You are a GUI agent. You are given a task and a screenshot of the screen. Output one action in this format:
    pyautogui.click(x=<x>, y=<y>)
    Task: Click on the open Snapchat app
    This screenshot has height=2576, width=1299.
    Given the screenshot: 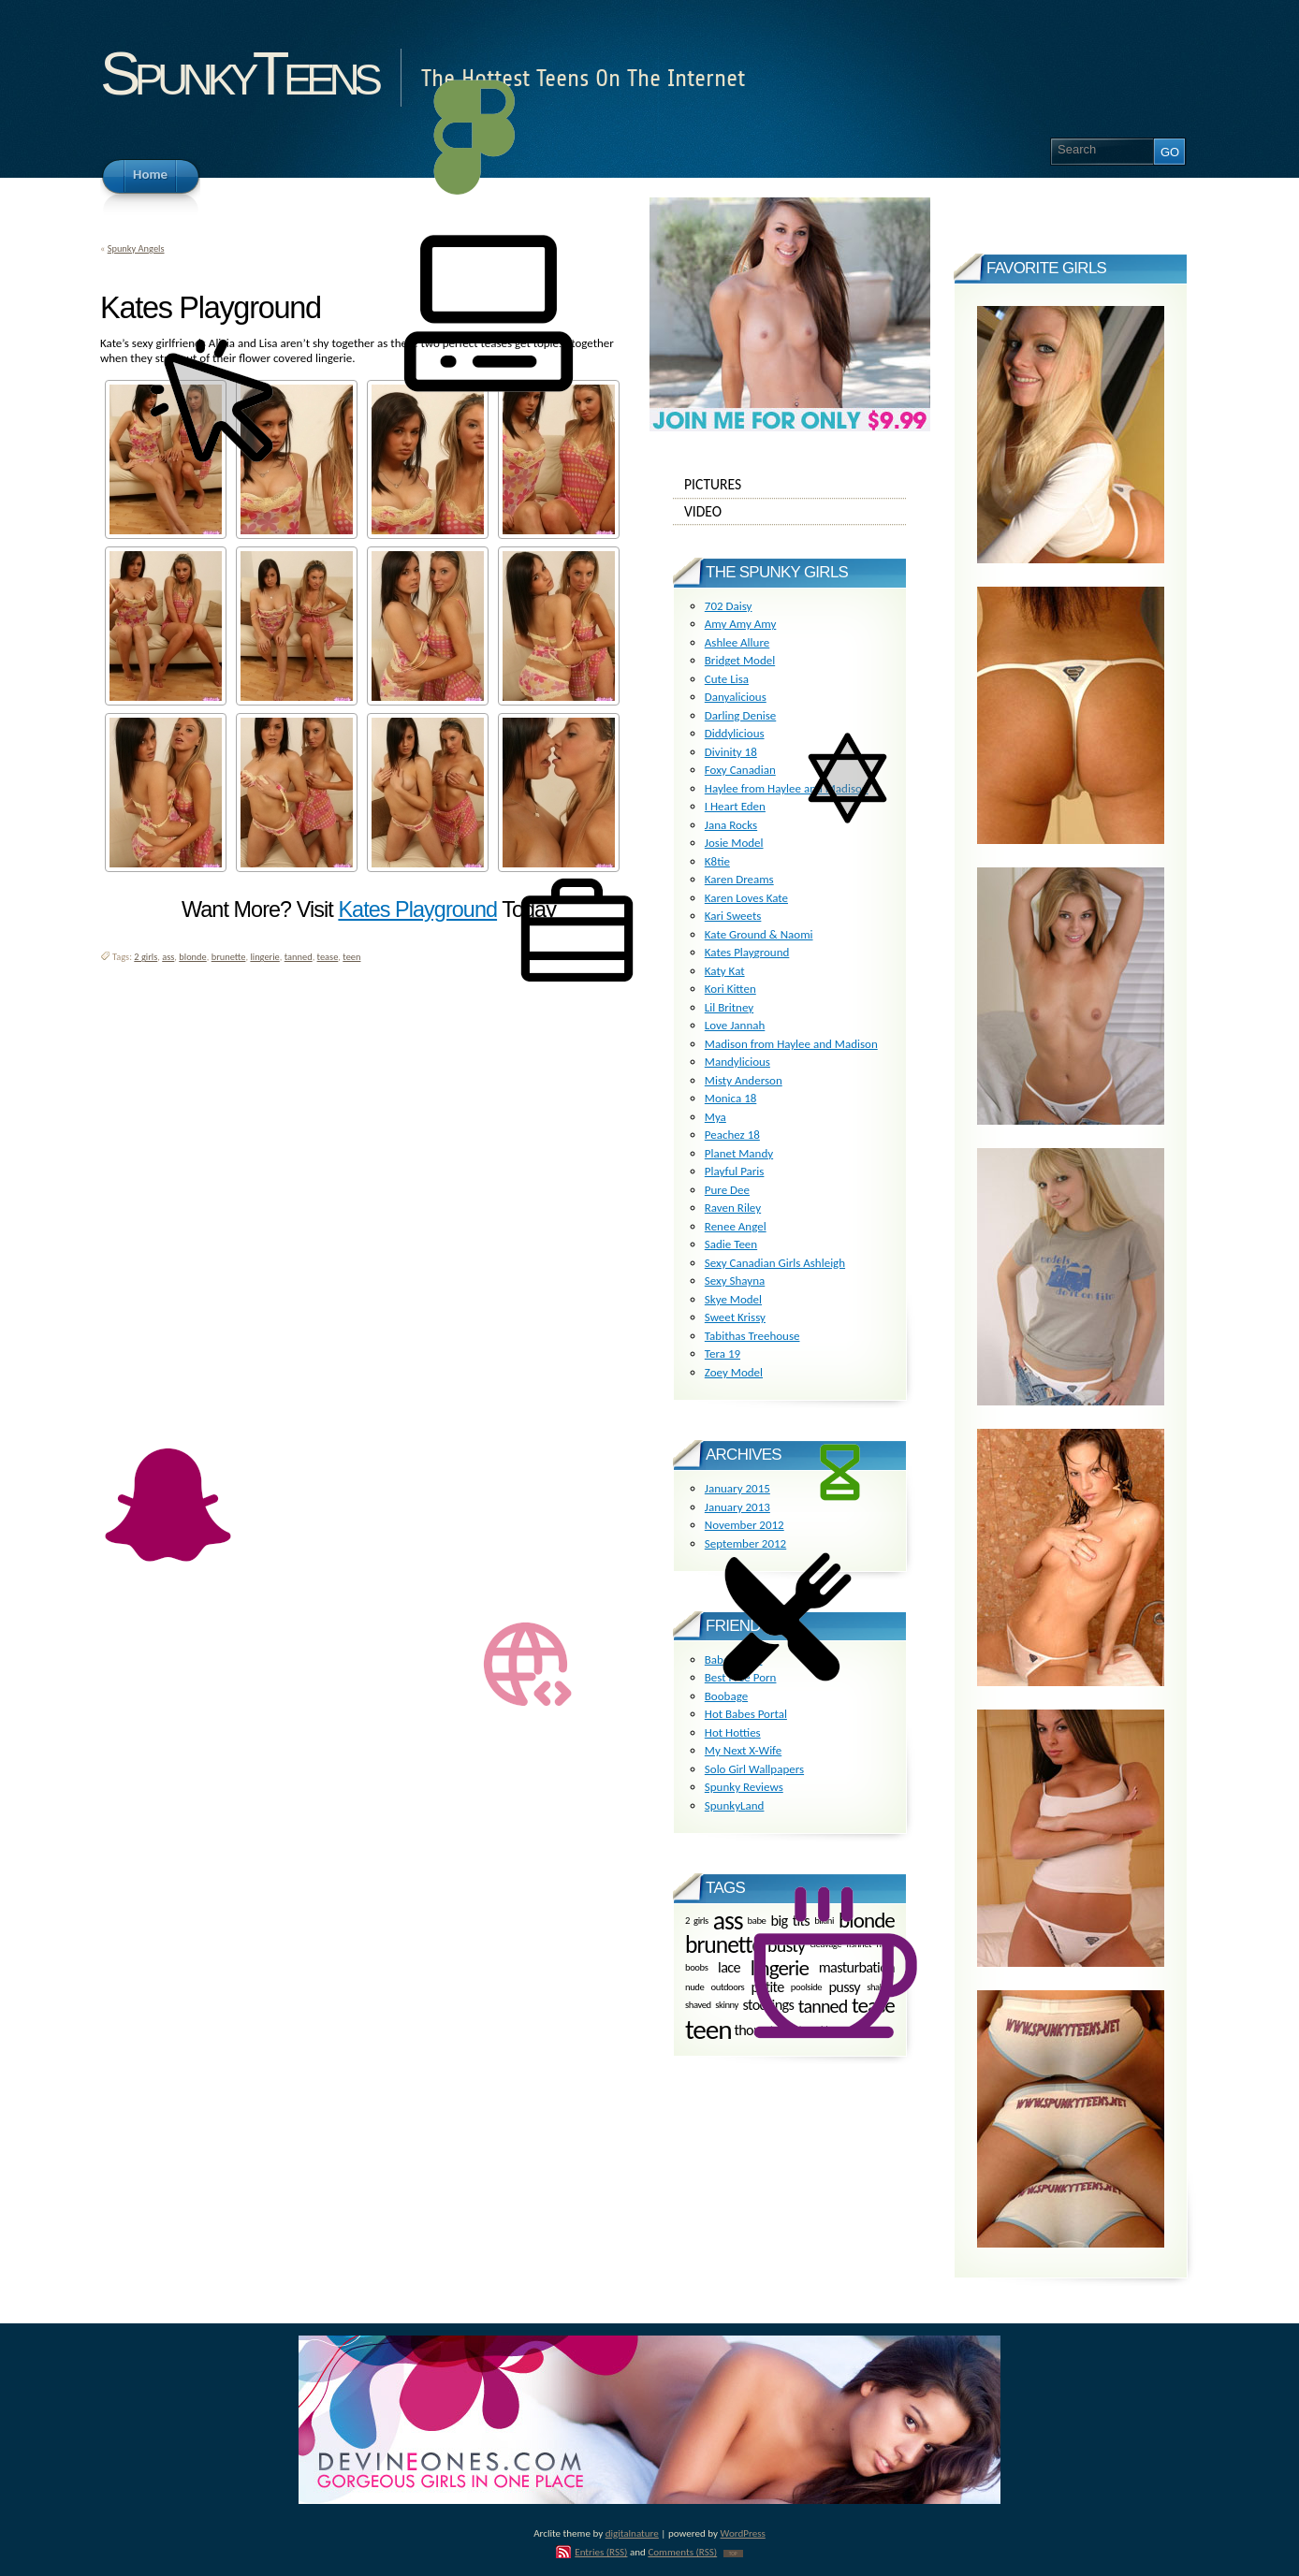 What is the action you would take?
    pyautogui.click(x=168, y=1506)
    